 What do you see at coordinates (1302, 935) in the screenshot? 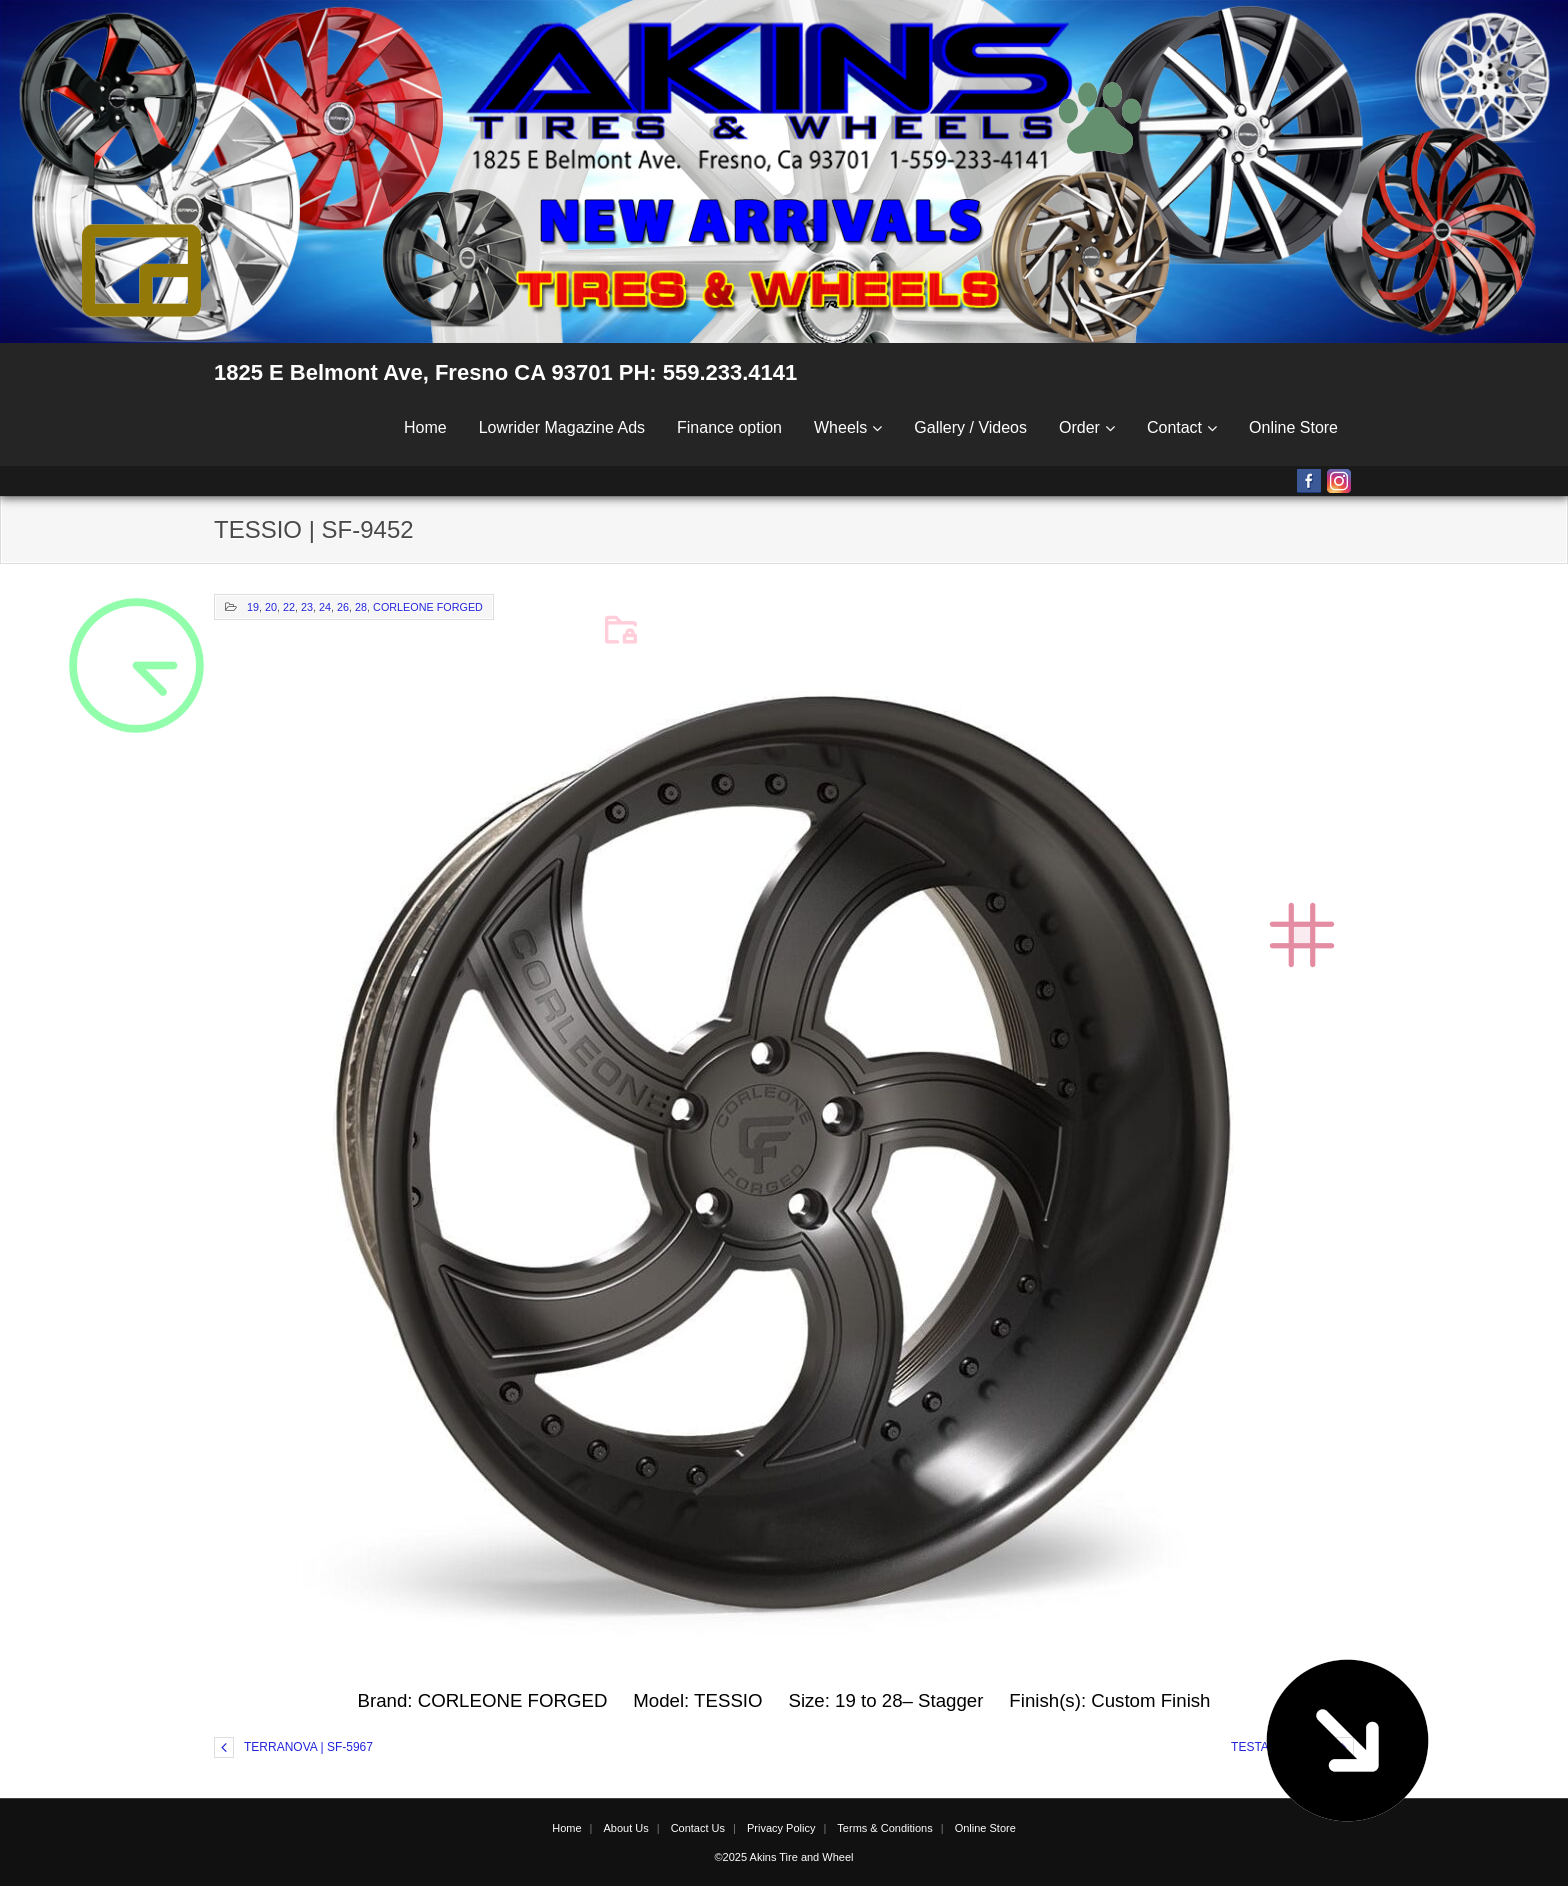
I see `add or view hashtags` at bounding box center [1302, 935].